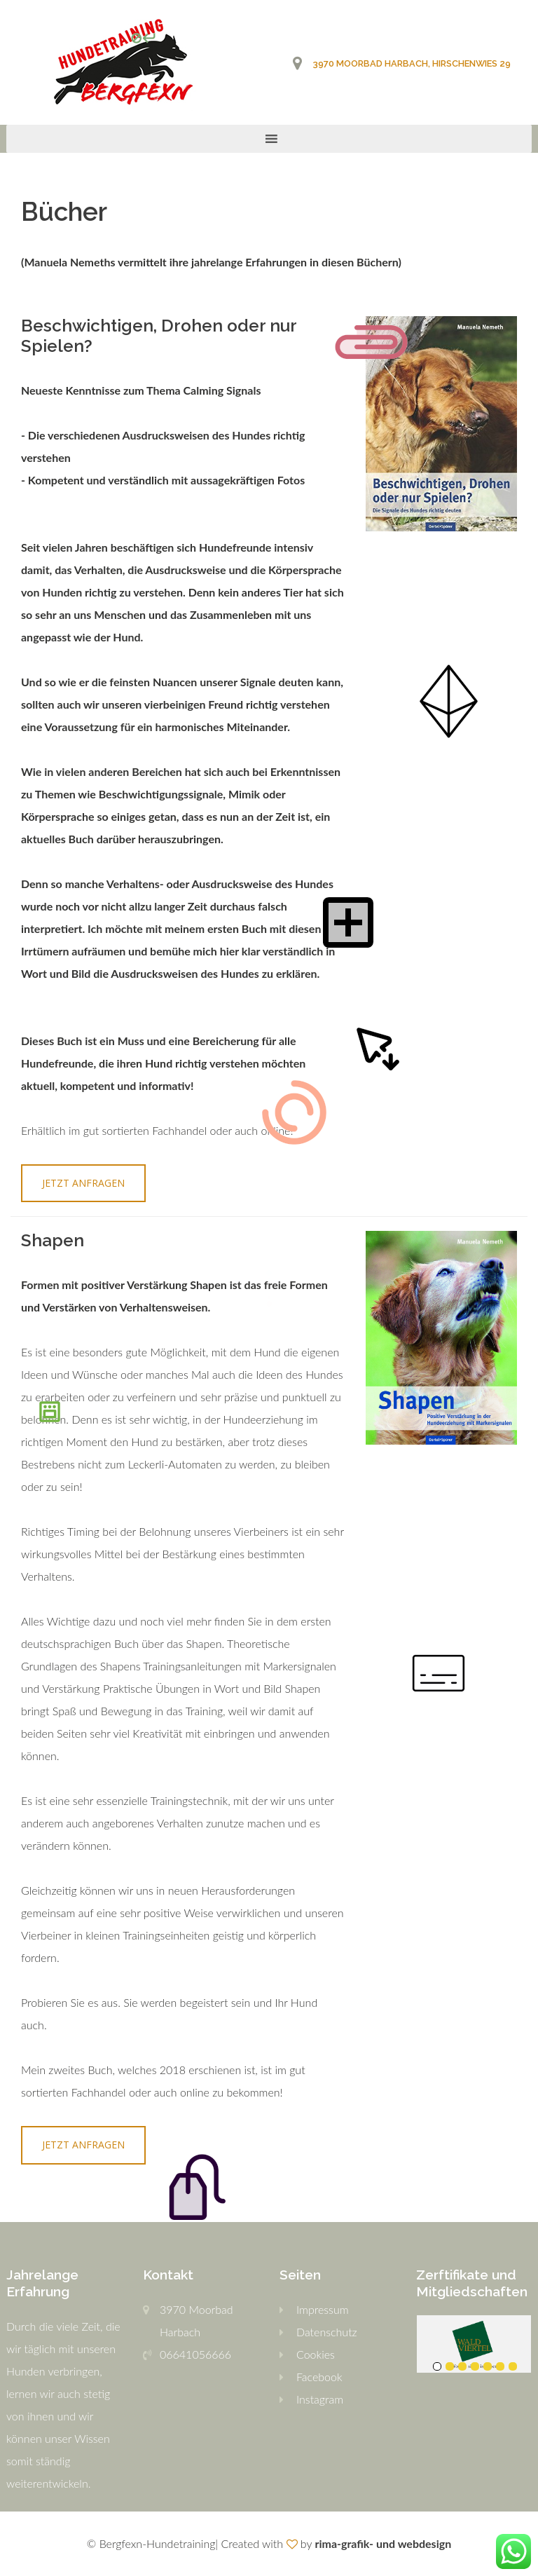  I want to click on indicates content is loading, so click(294, 1112).